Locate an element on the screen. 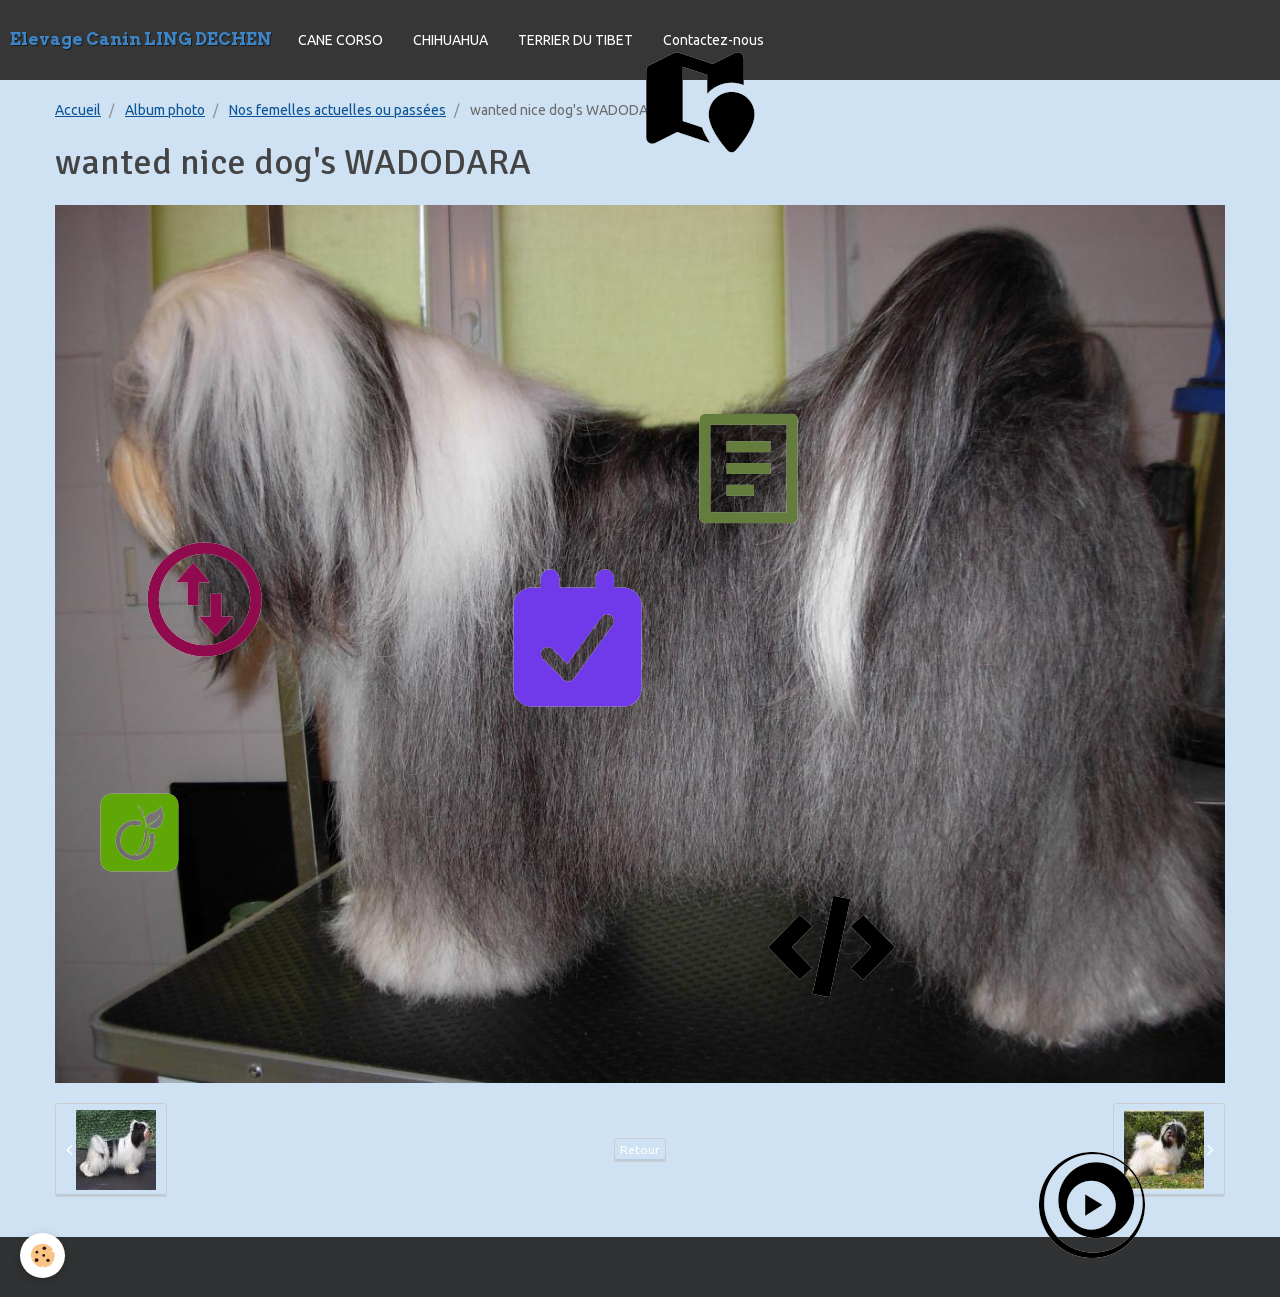  view map with marked location is located at coordinates (695, 98).